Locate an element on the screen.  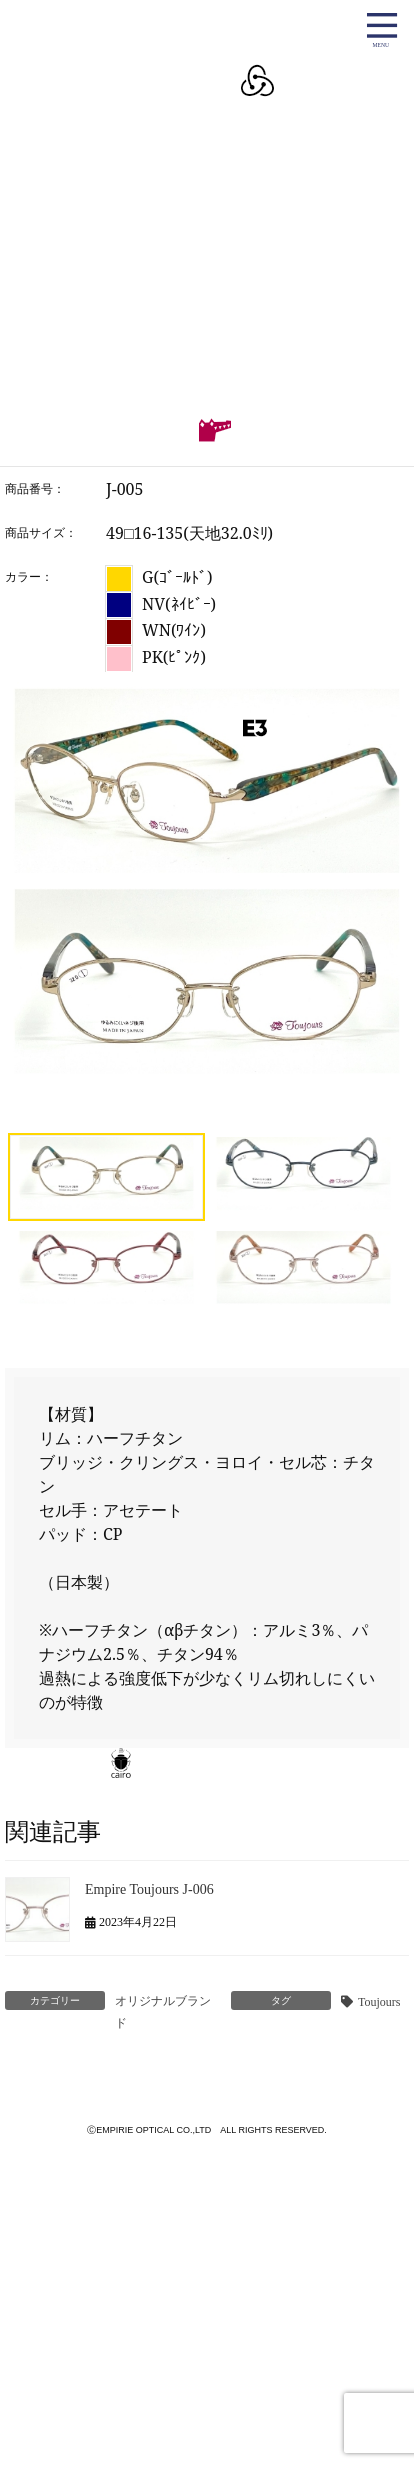
Redux state management library logo is located at coordinates (257, 80).